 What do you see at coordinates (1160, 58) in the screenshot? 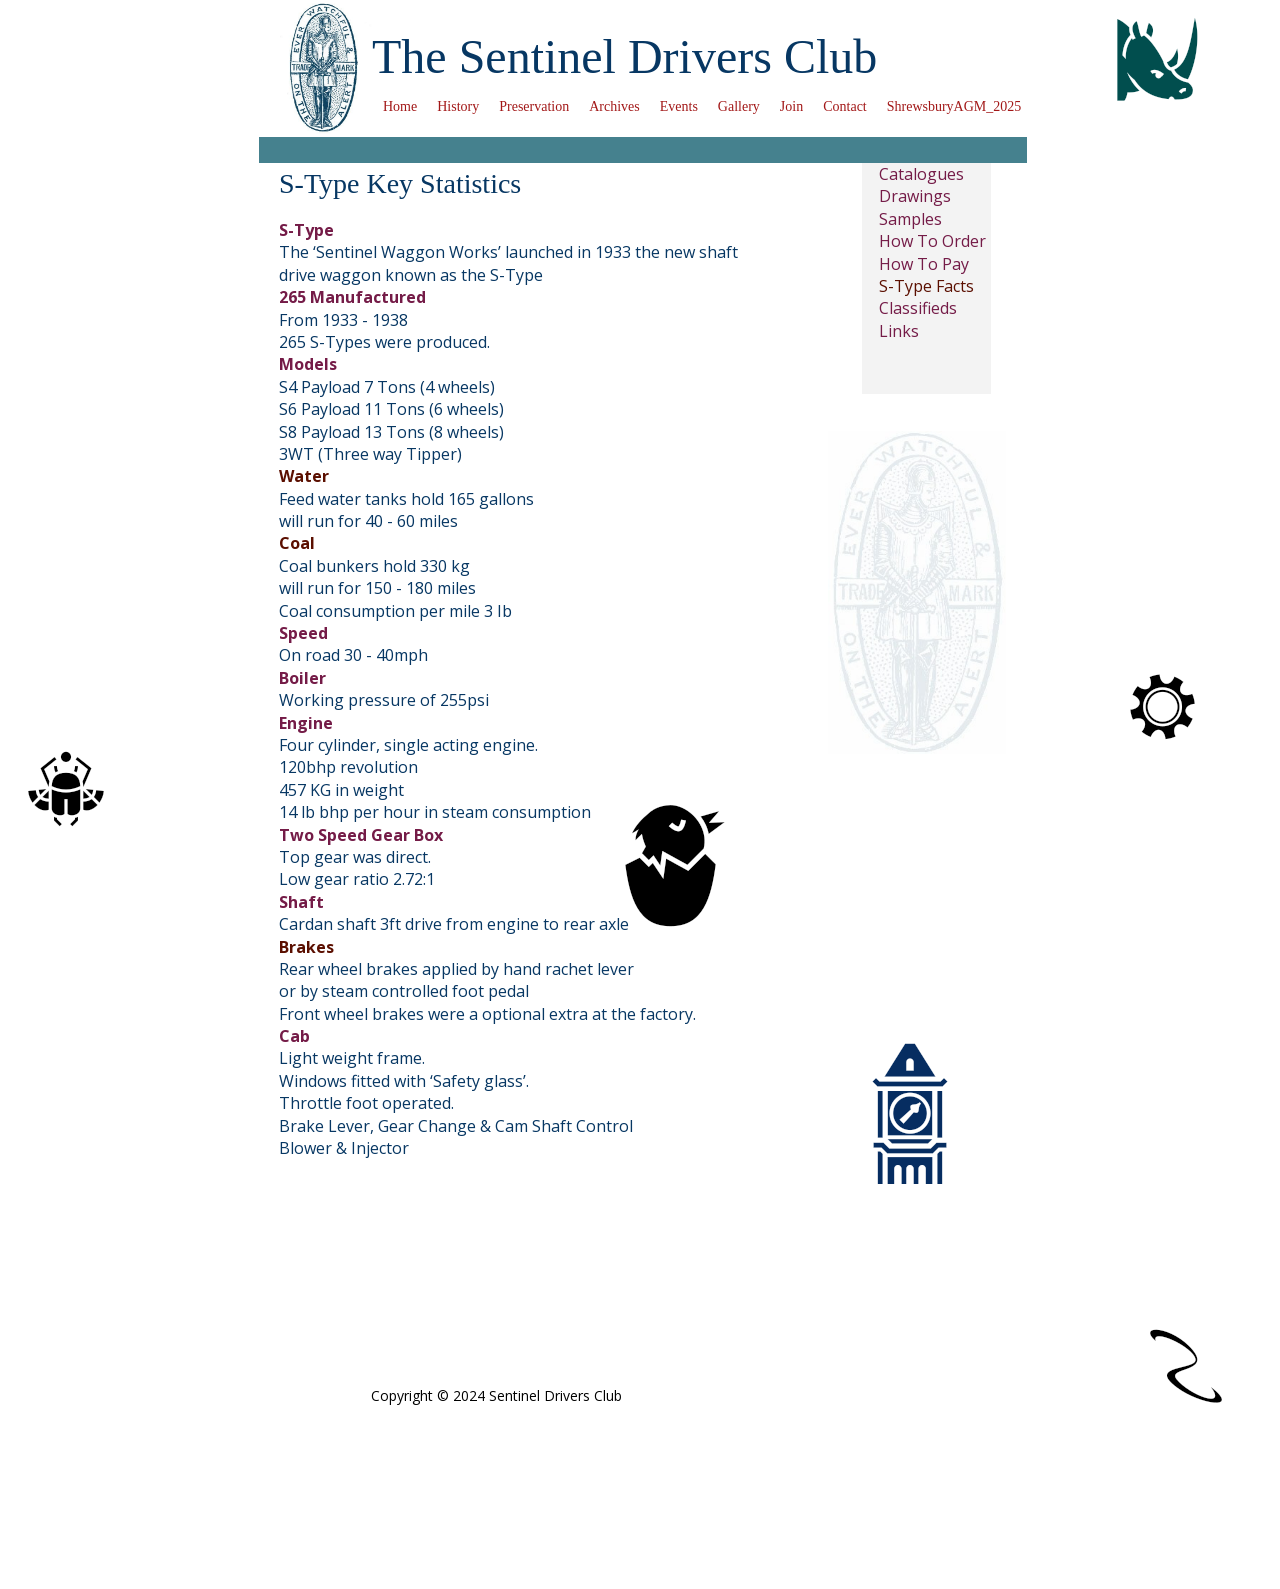
I see `select rhinoceros or rhino character` at bounding box center [1160, 58].